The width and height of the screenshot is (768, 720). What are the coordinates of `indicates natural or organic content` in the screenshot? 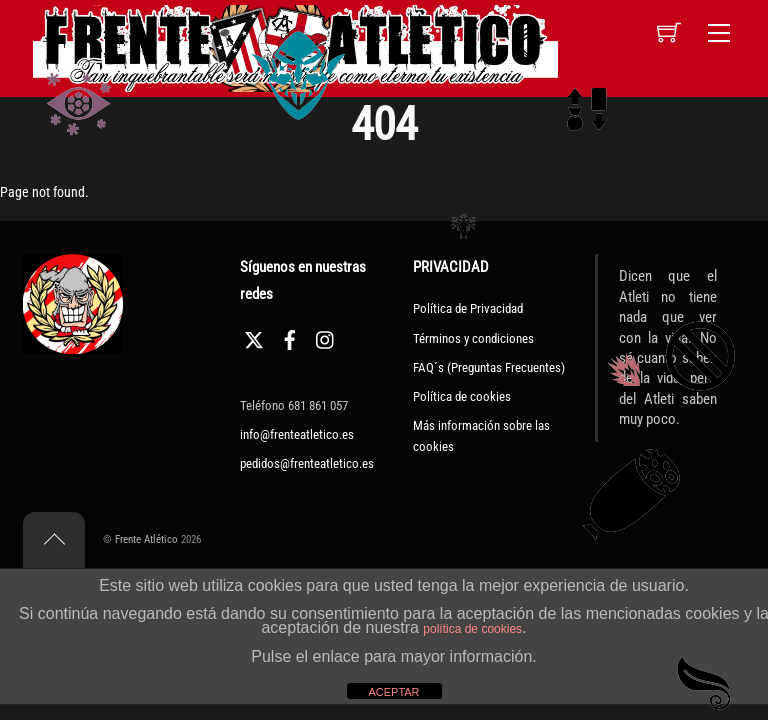 It's located at (704, 683).